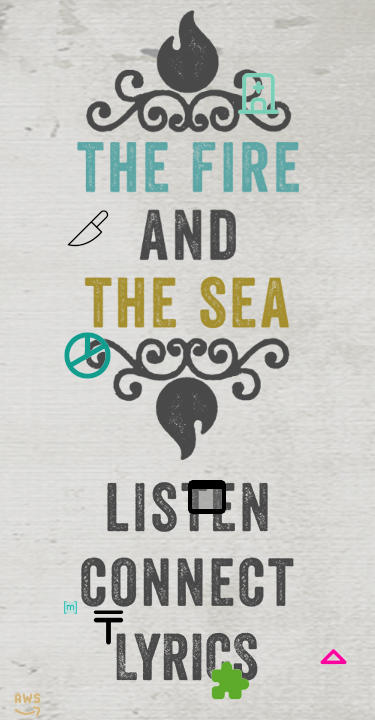 The width and height of the screenshot is (375, 720). Describe the element at coordinates (87, 355) in the screenshot. I see `view analytics or statistics breakdown` at that location.